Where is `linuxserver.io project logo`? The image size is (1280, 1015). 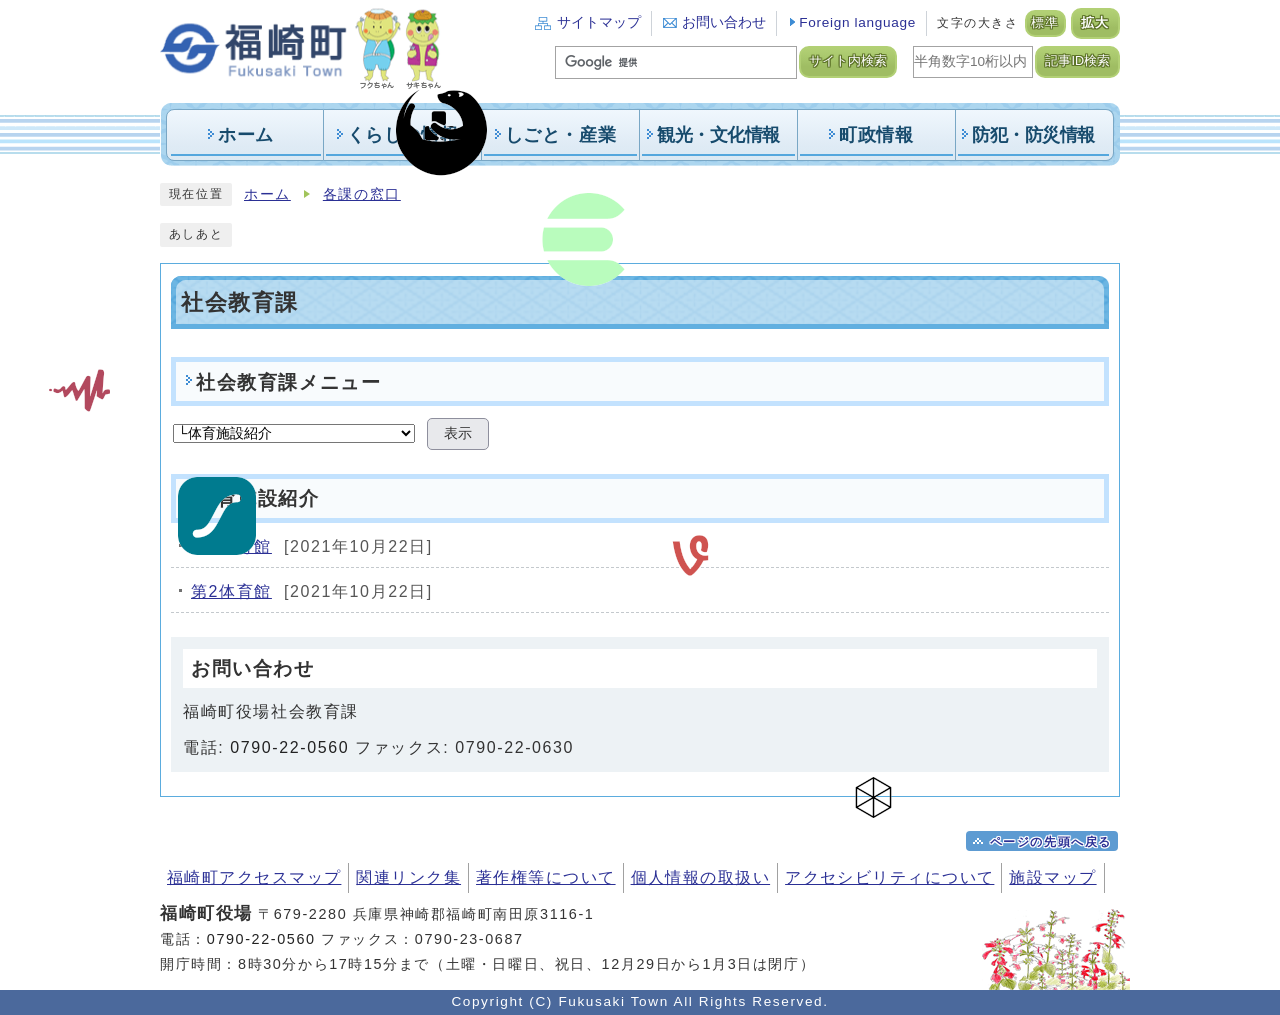 linuxserver.io project logo is located at coordinates (441, 132).